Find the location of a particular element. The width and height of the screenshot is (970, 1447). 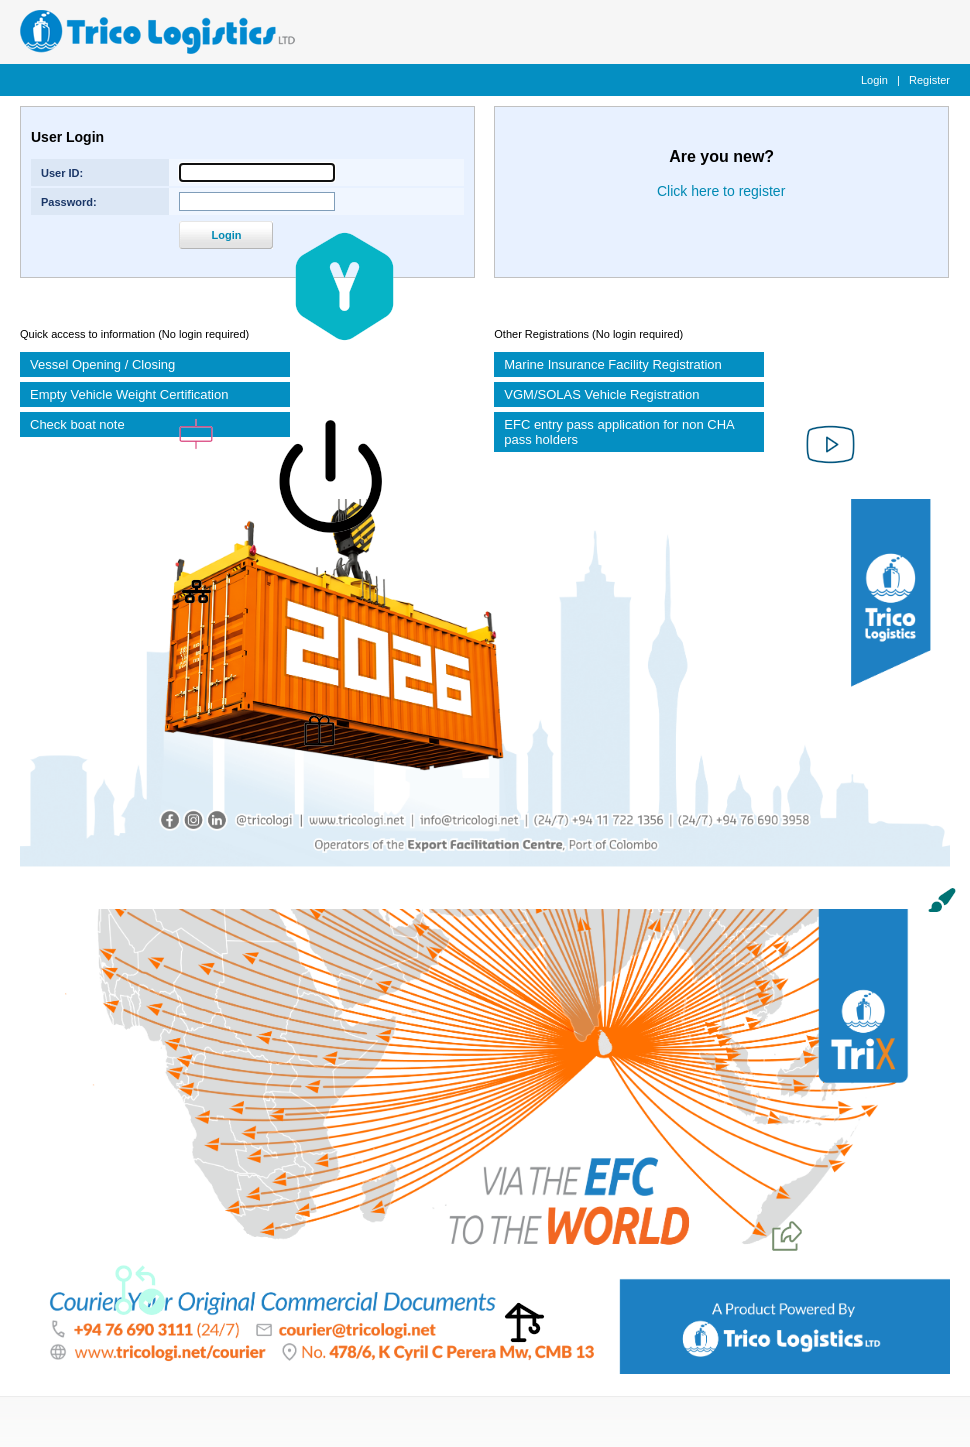

view network connections is located at coordinates (196, 591).